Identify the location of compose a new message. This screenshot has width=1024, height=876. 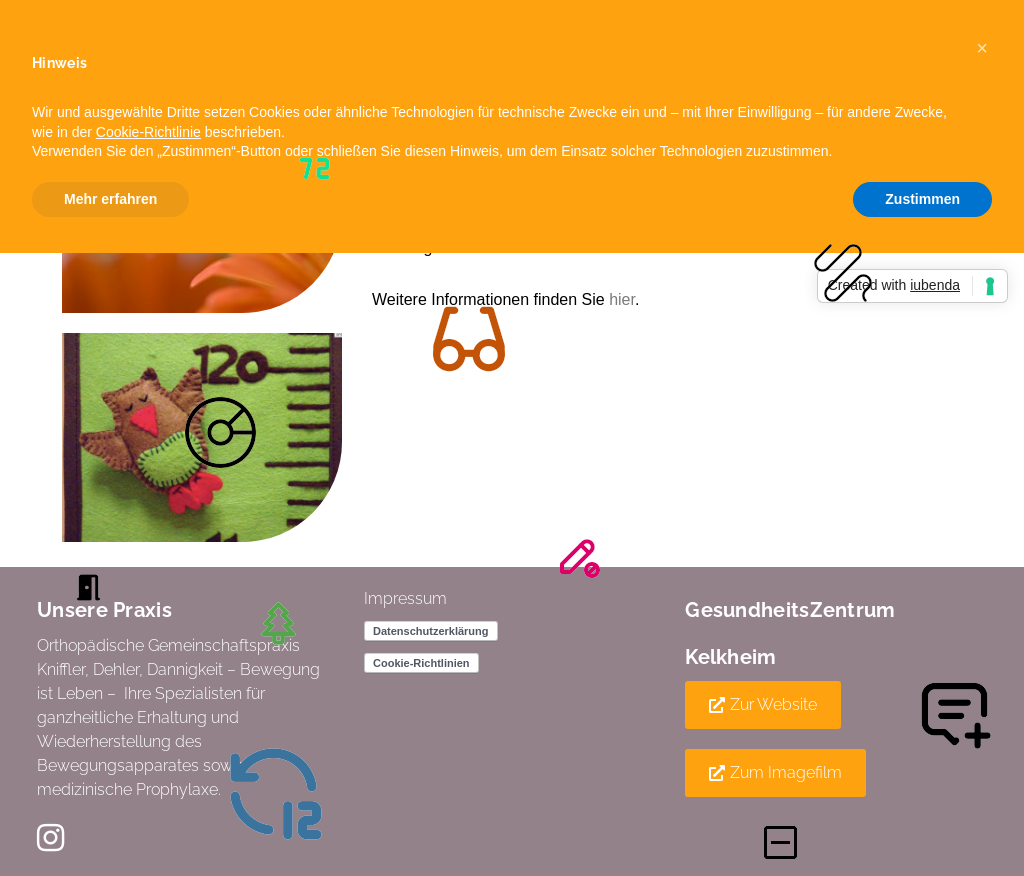
(954, 712).